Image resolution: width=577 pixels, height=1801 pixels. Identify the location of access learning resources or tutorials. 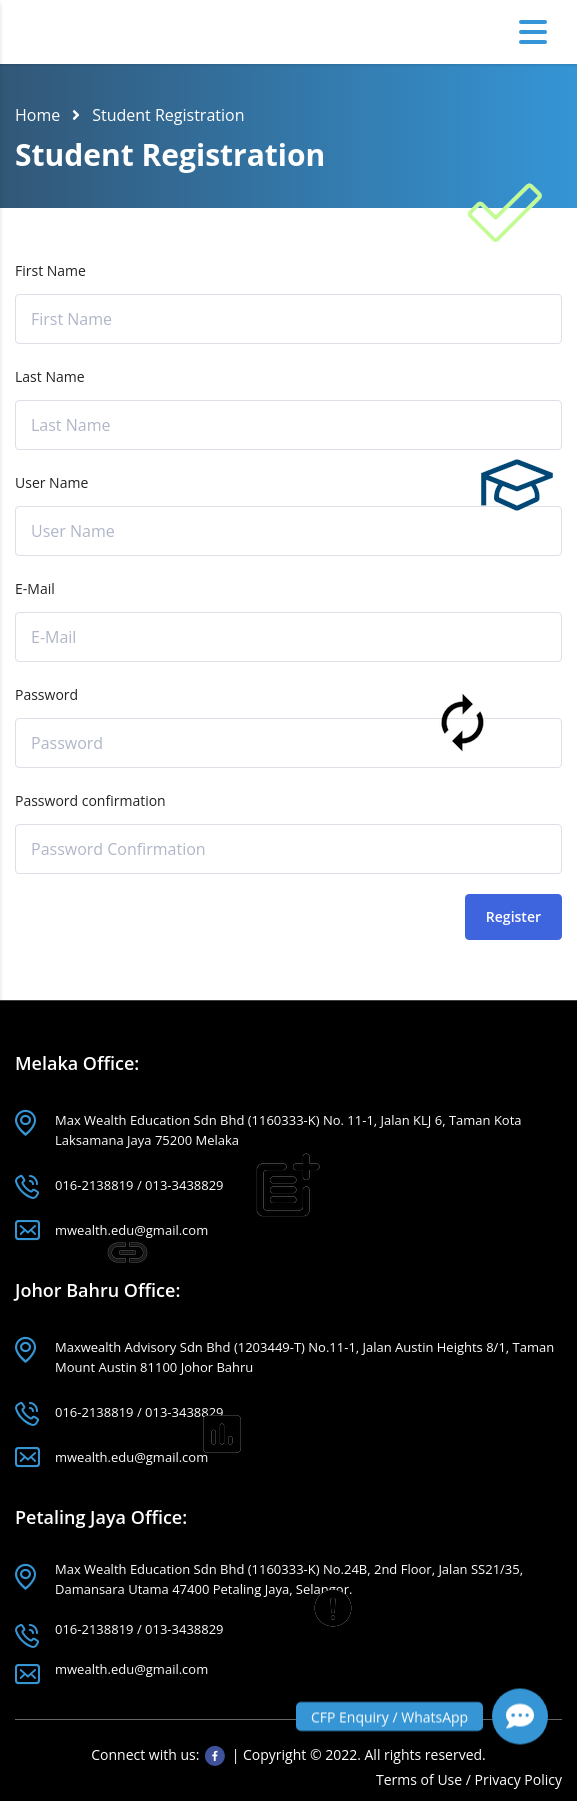
(517, 485).